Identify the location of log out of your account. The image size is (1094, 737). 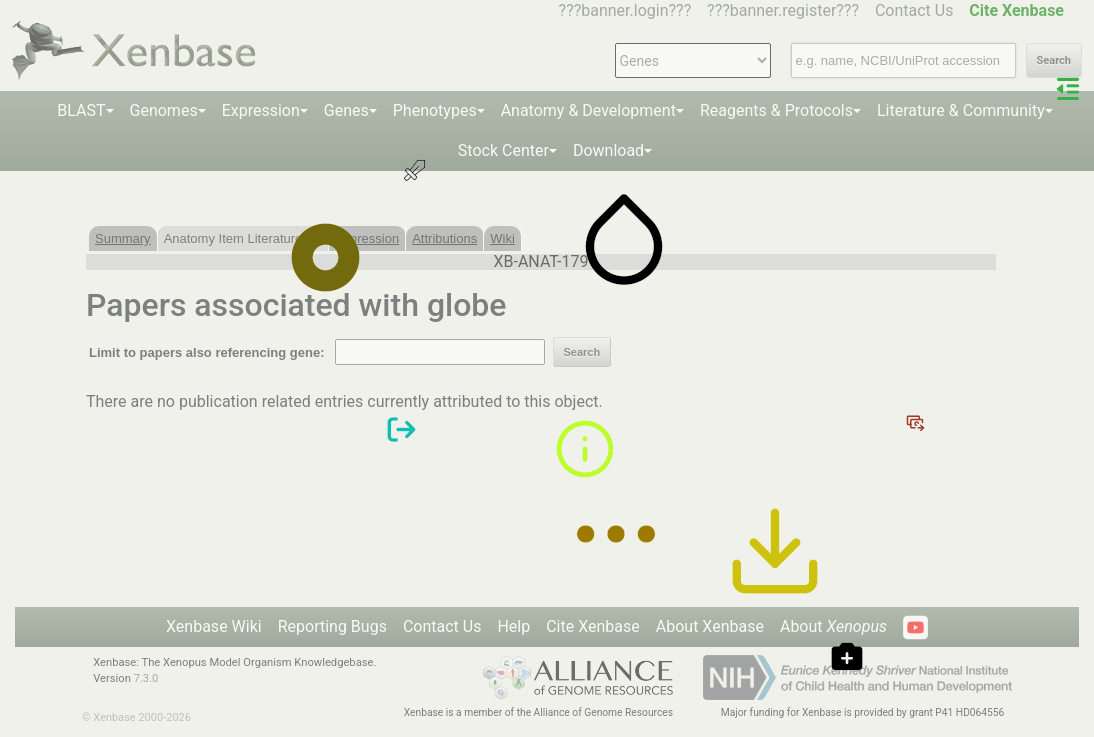
(401, 429).